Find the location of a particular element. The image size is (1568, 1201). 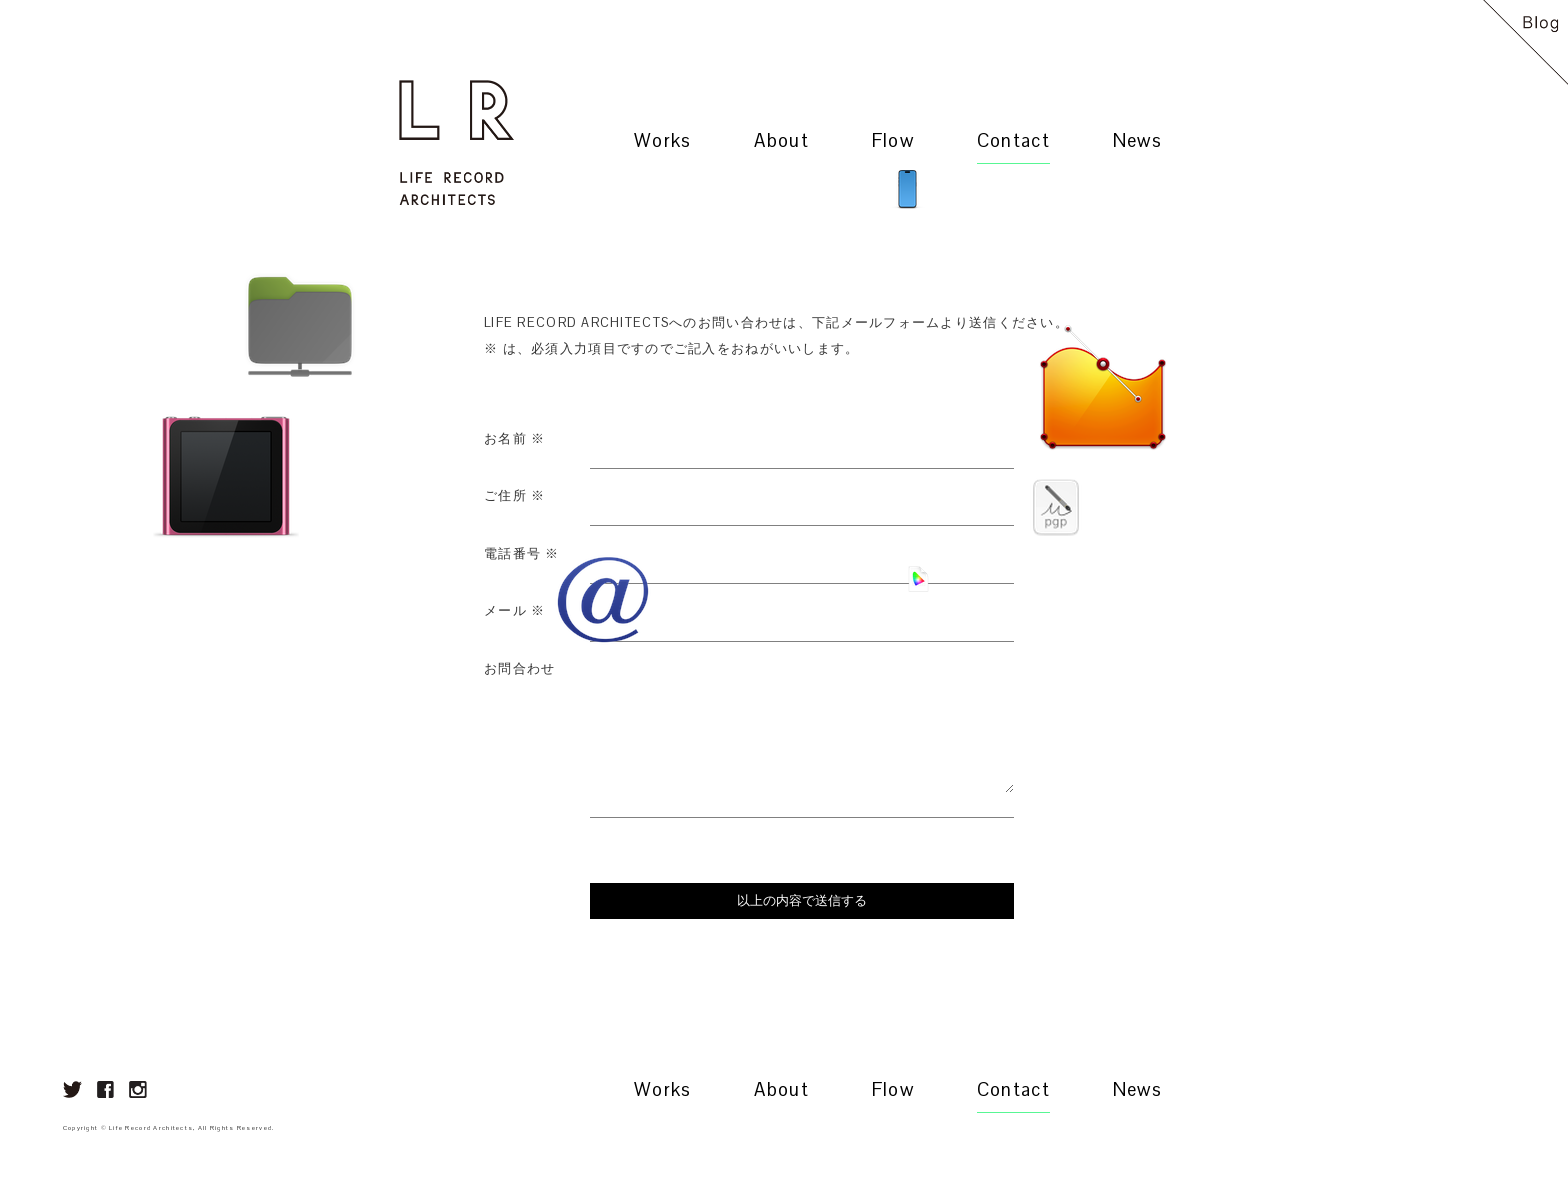

open an internet location or web shortcut is located at coordinates (603, 599).